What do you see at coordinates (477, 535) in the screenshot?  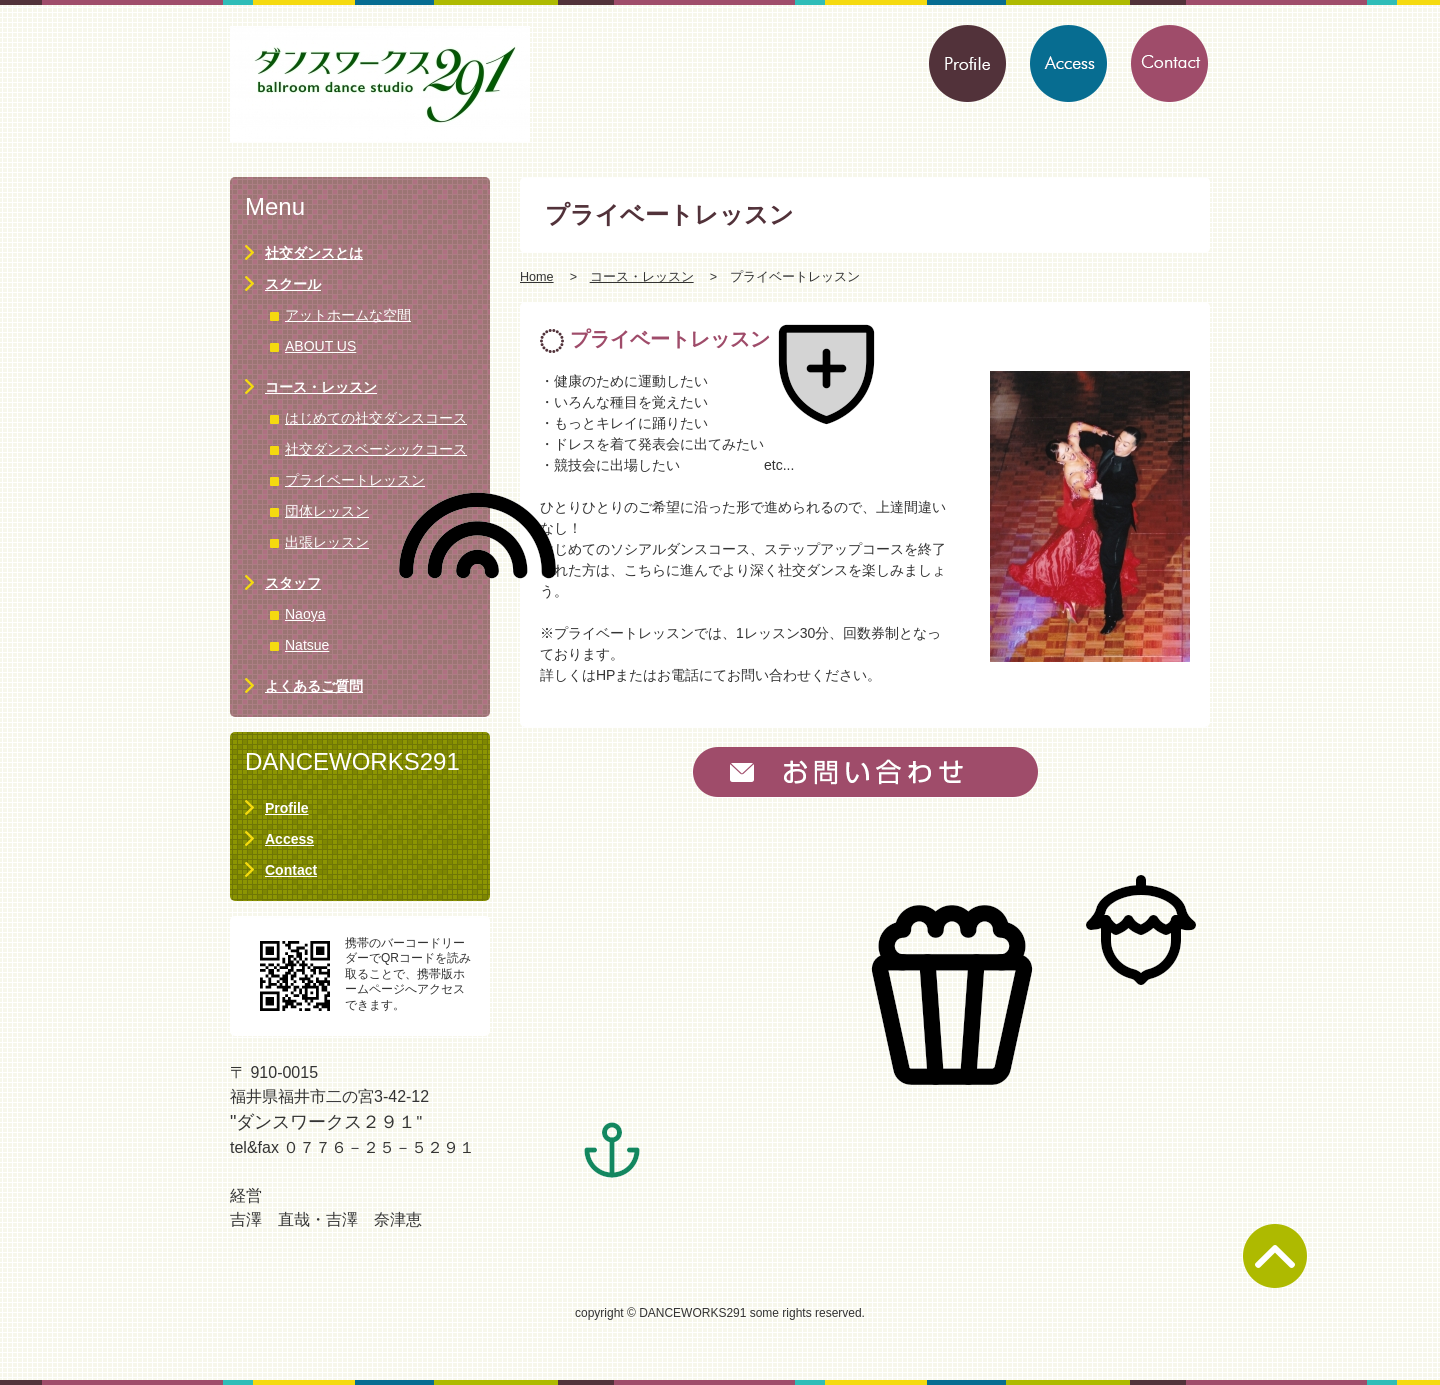 I see `indicates pride or LGBTQ+ related content` at bounding box center [477, 535].